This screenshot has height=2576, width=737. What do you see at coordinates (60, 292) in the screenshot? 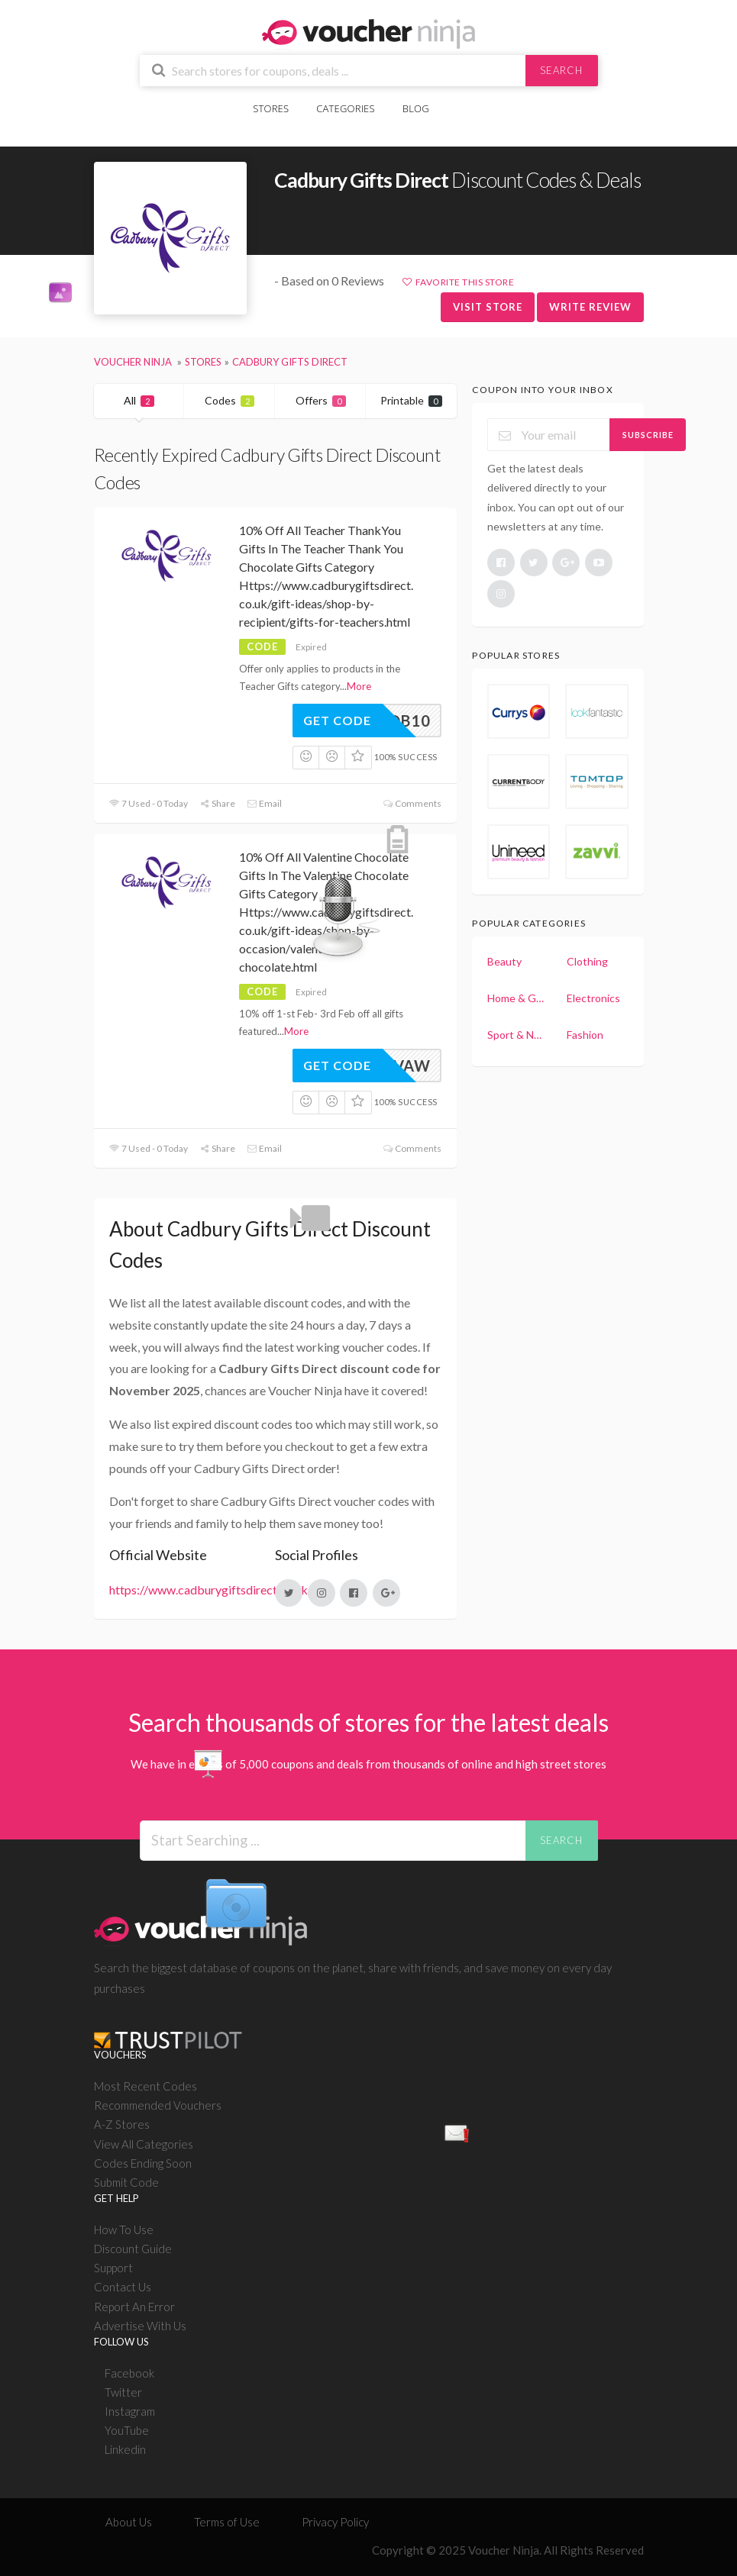
I see `indicates an image file type` at bounding box center [60, 292].